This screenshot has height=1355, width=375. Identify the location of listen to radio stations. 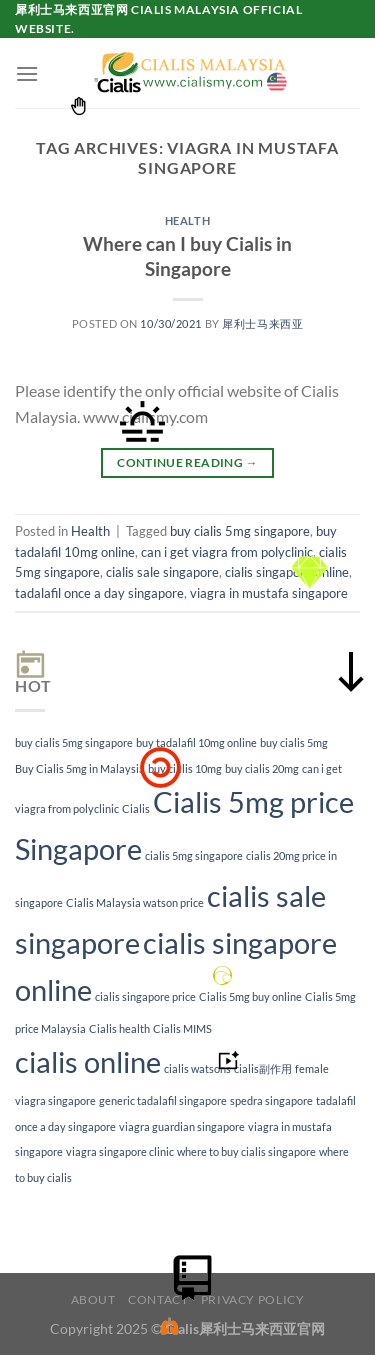
(30, 665).